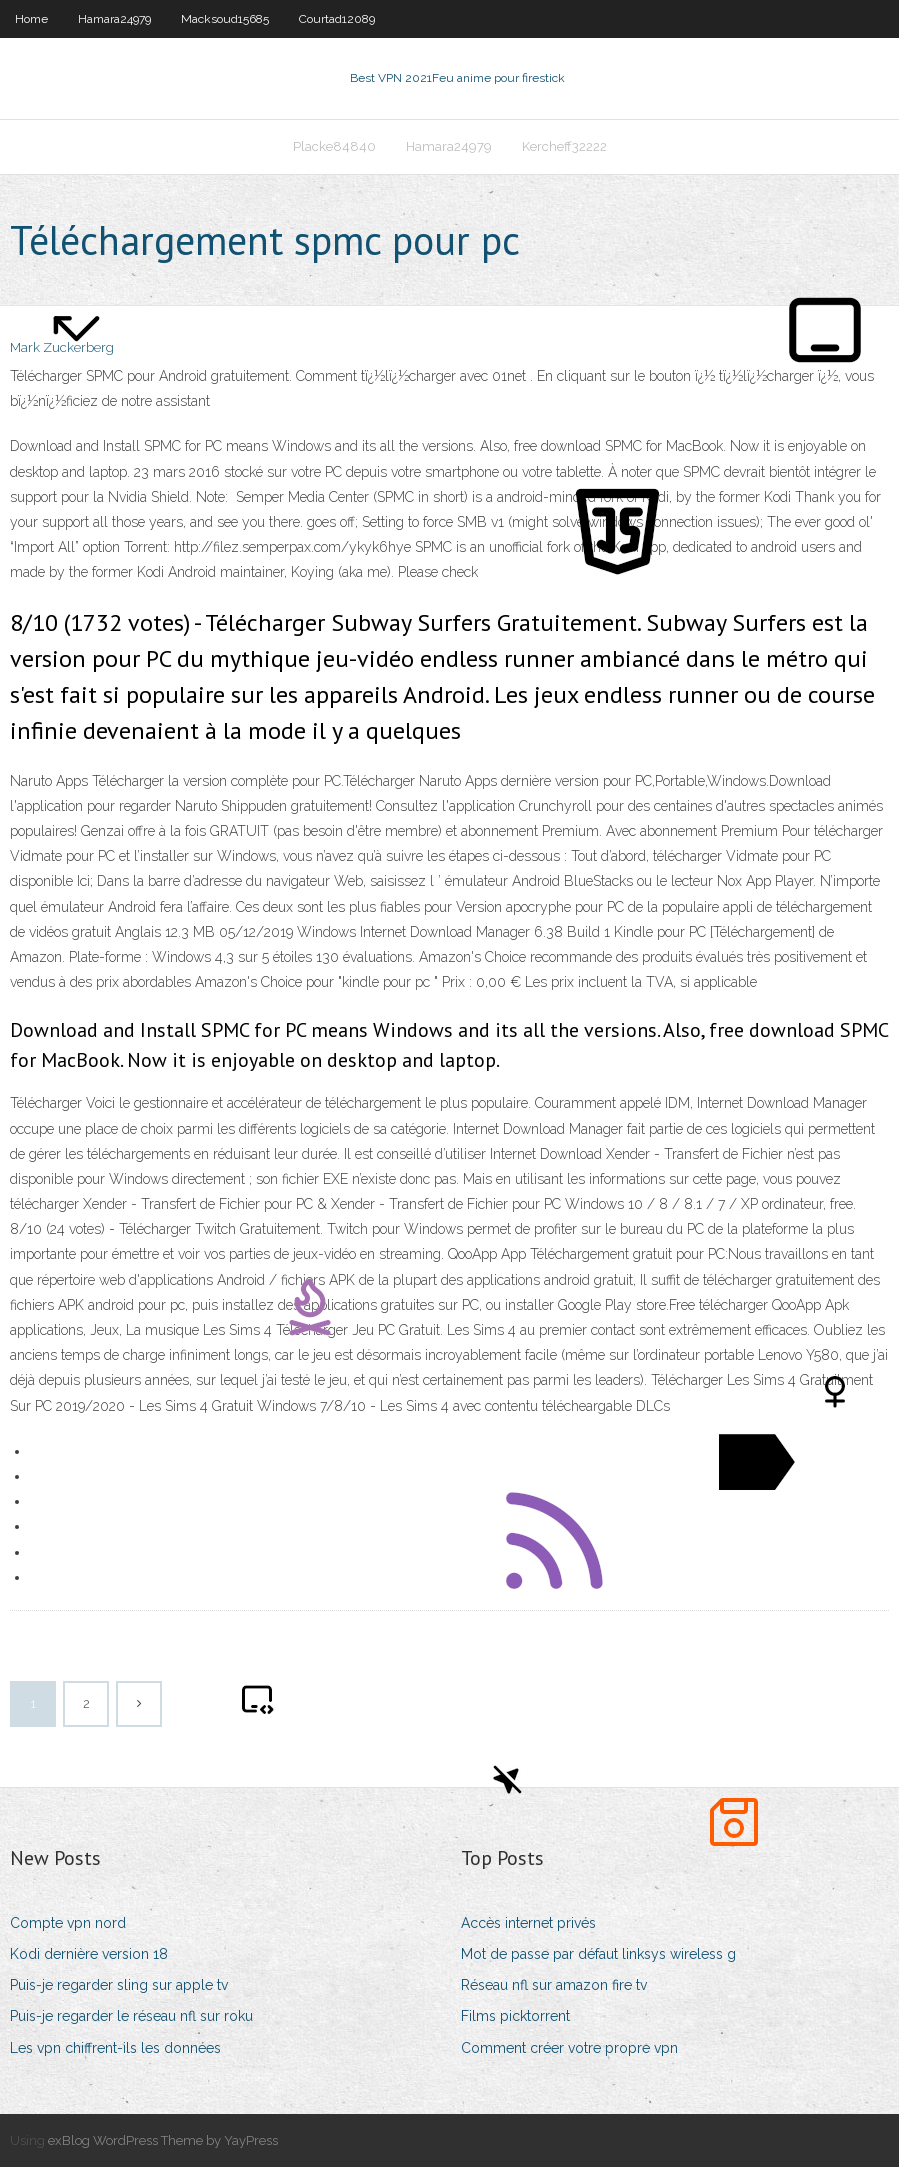  Describe the element at coordinates (554, 1540) in the screenshot. I see `subscribe to RSS feed` at that location.